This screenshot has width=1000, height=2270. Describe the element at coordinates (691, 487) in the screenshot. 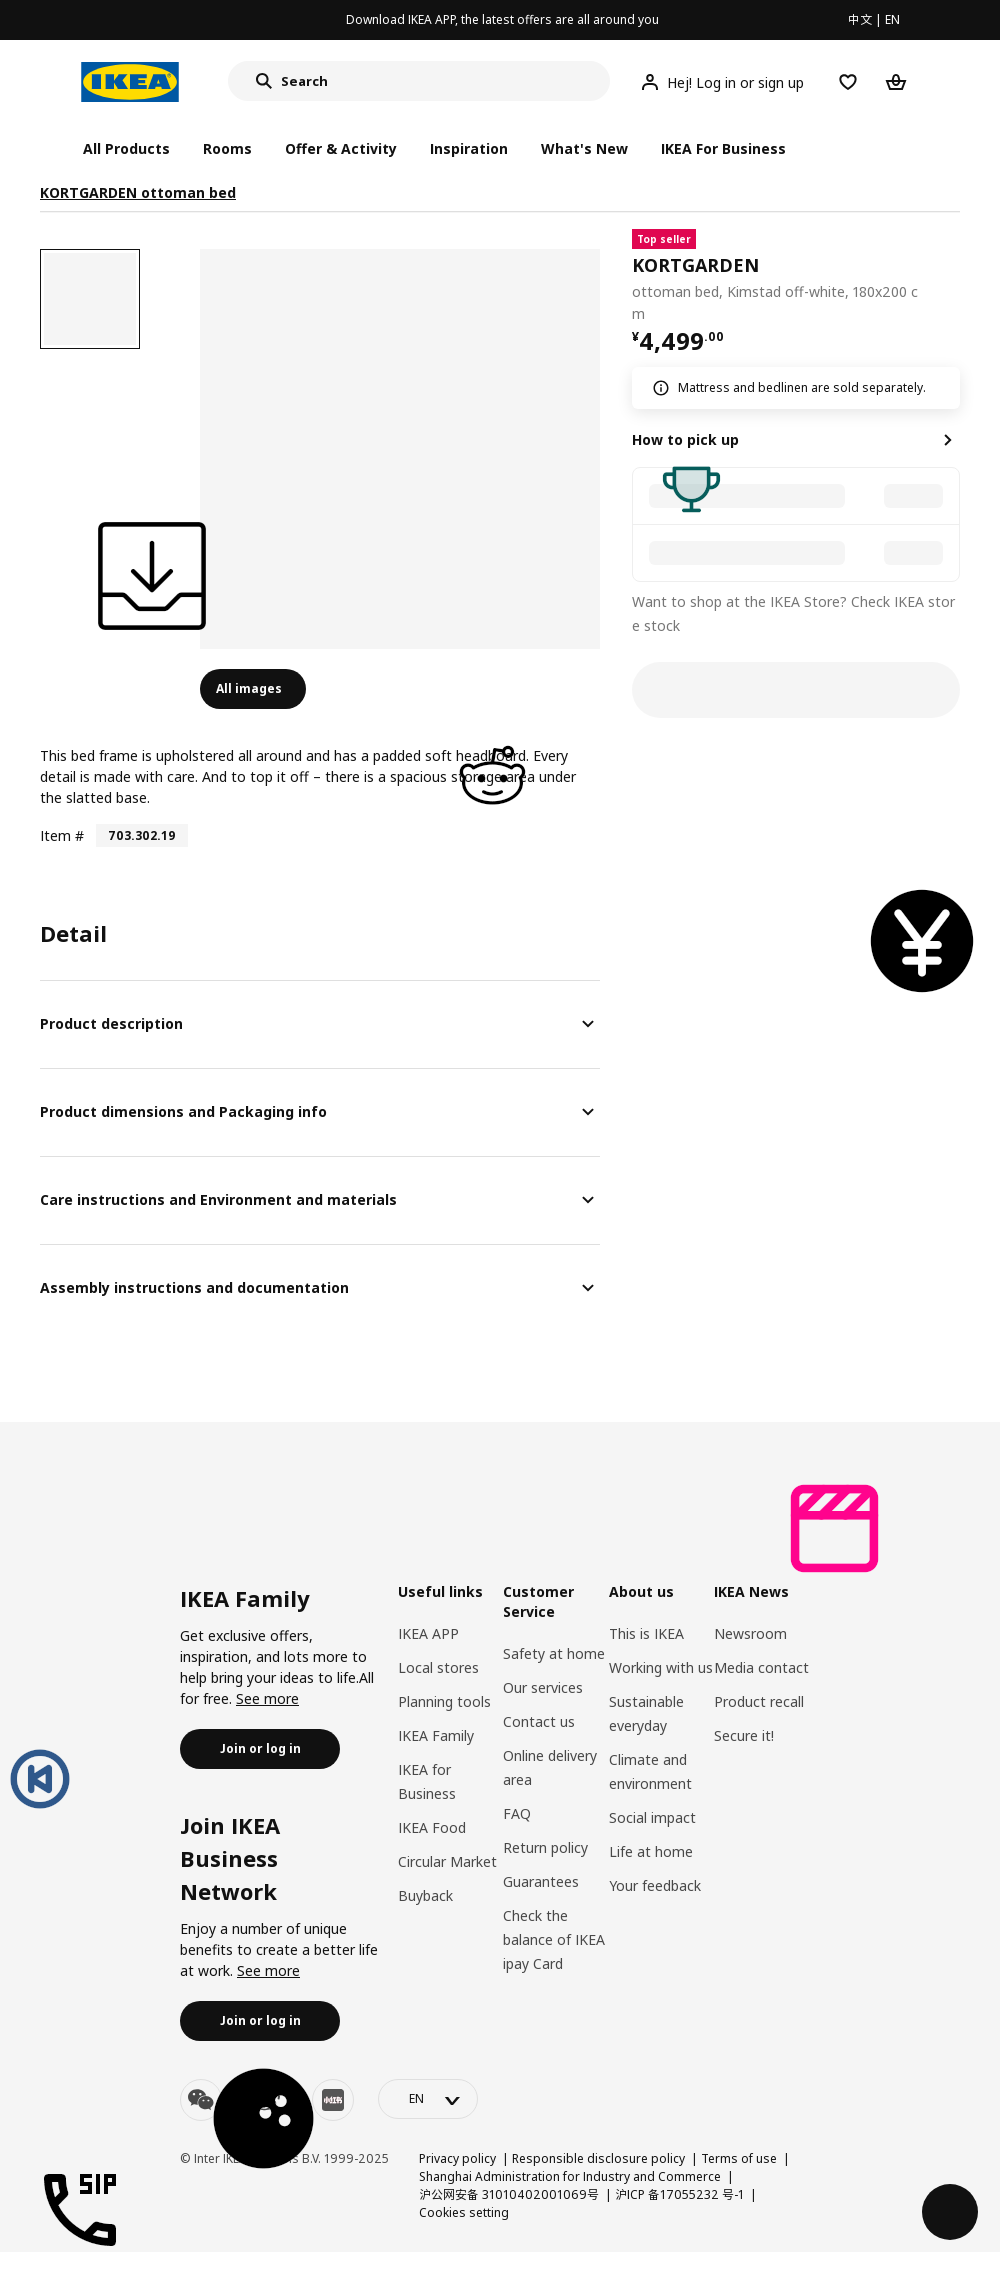

I see `view achievements or awards` at that location.